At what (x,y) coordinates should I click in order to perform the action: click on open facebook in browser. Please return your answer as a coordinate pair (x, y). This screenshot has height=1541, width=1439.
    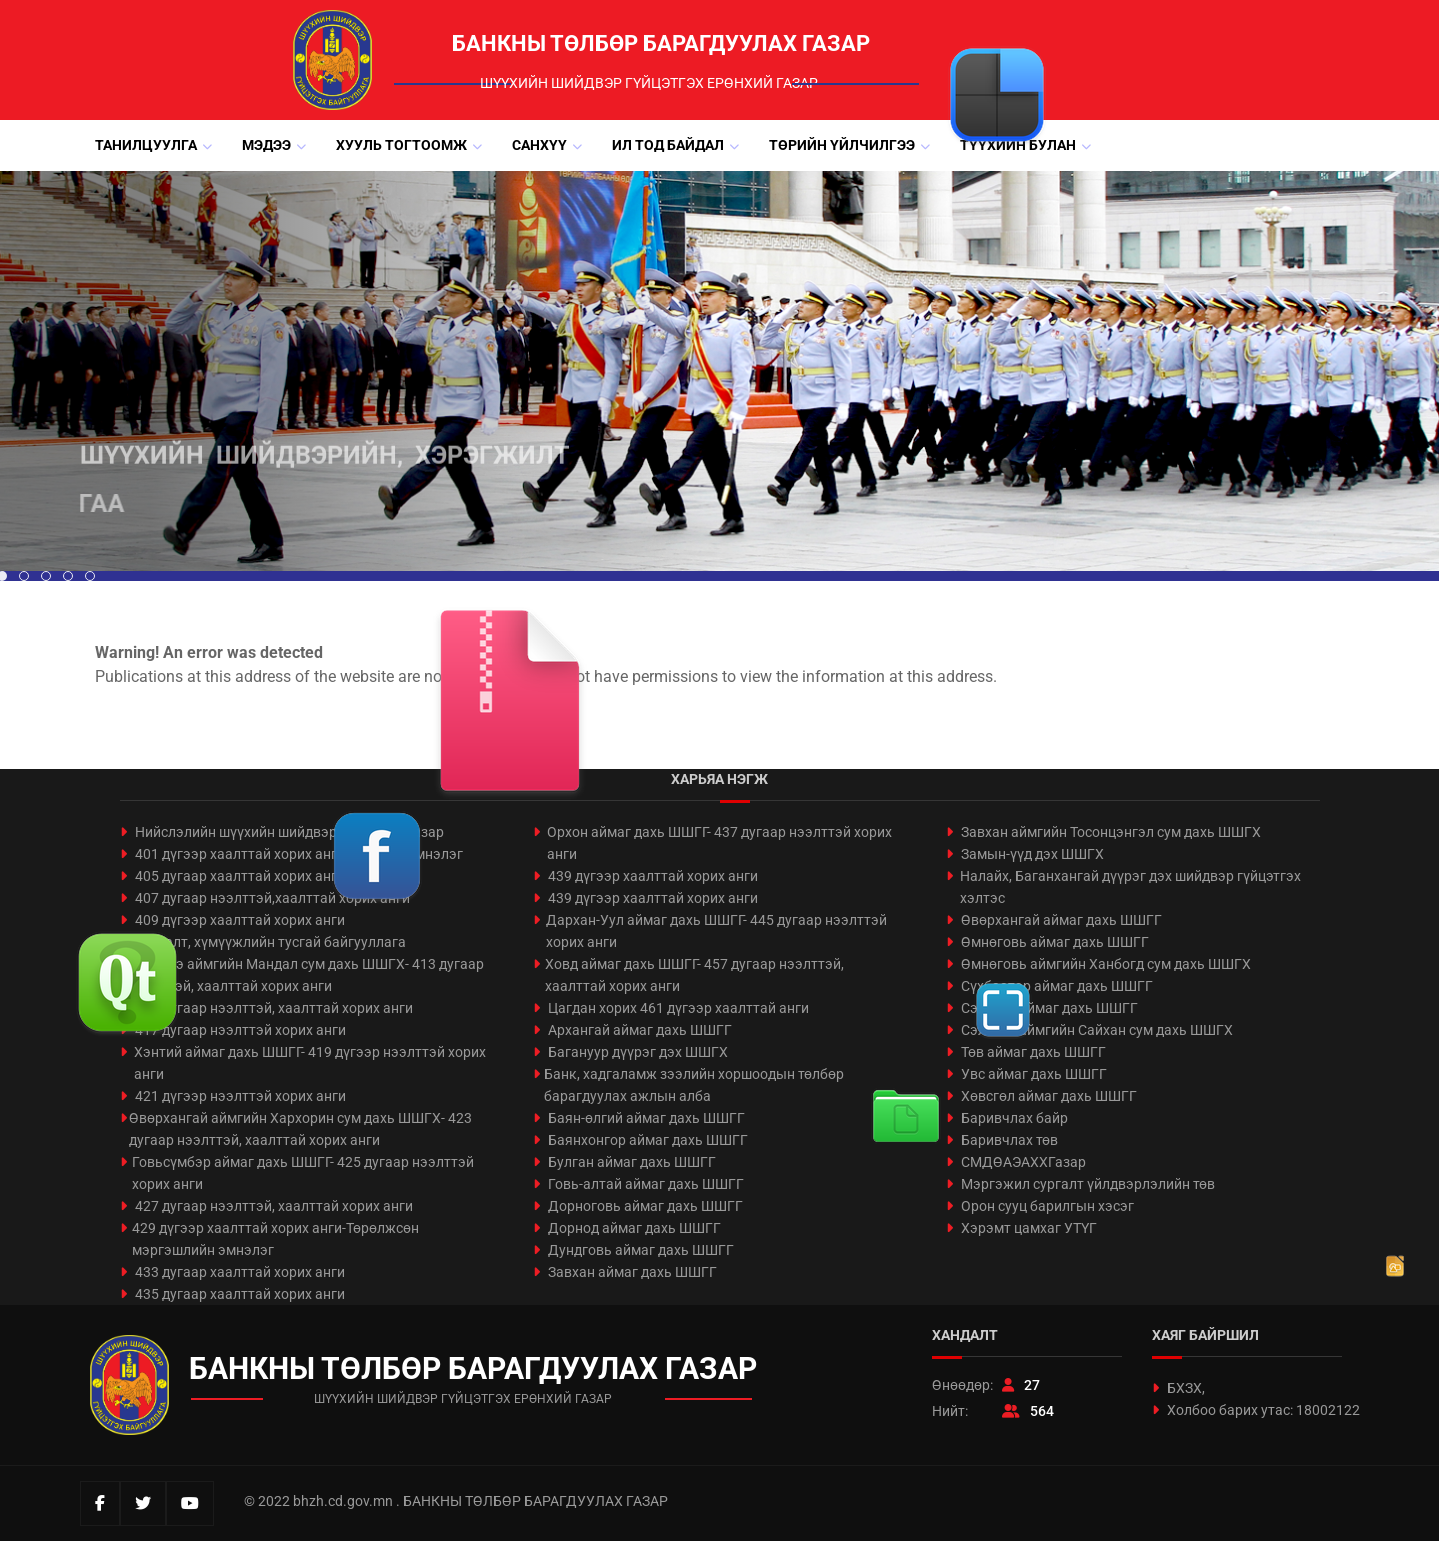
    Looking at the image, I should click on (377, 856).